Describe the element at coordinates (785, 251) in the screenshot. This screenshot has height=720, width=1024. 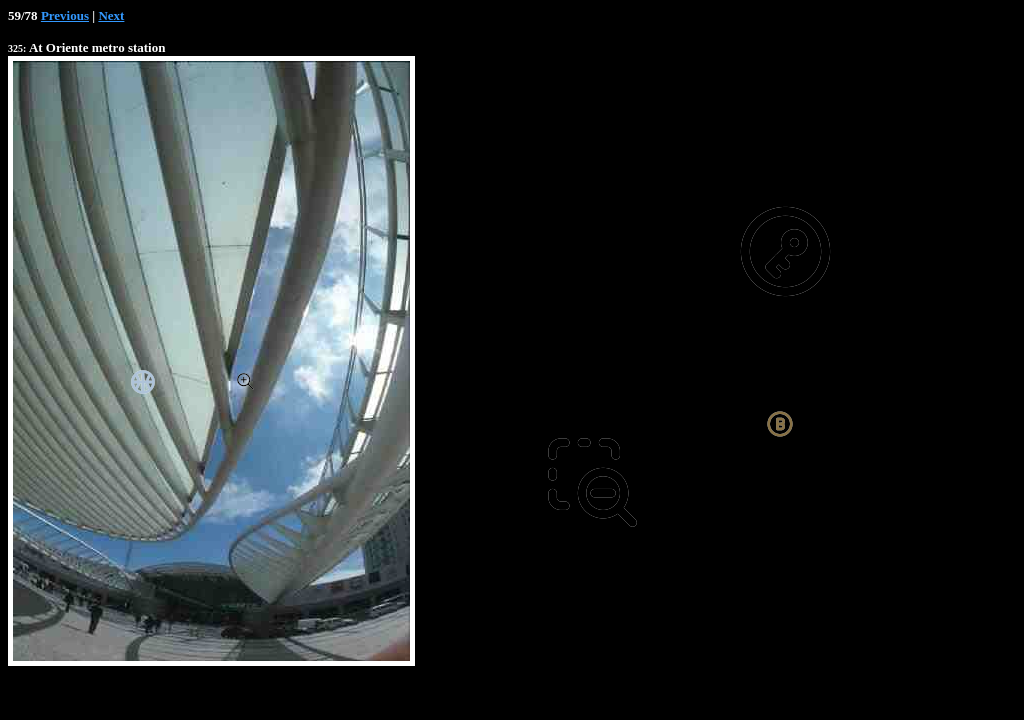
I see `access security or authentication settings` at that location.